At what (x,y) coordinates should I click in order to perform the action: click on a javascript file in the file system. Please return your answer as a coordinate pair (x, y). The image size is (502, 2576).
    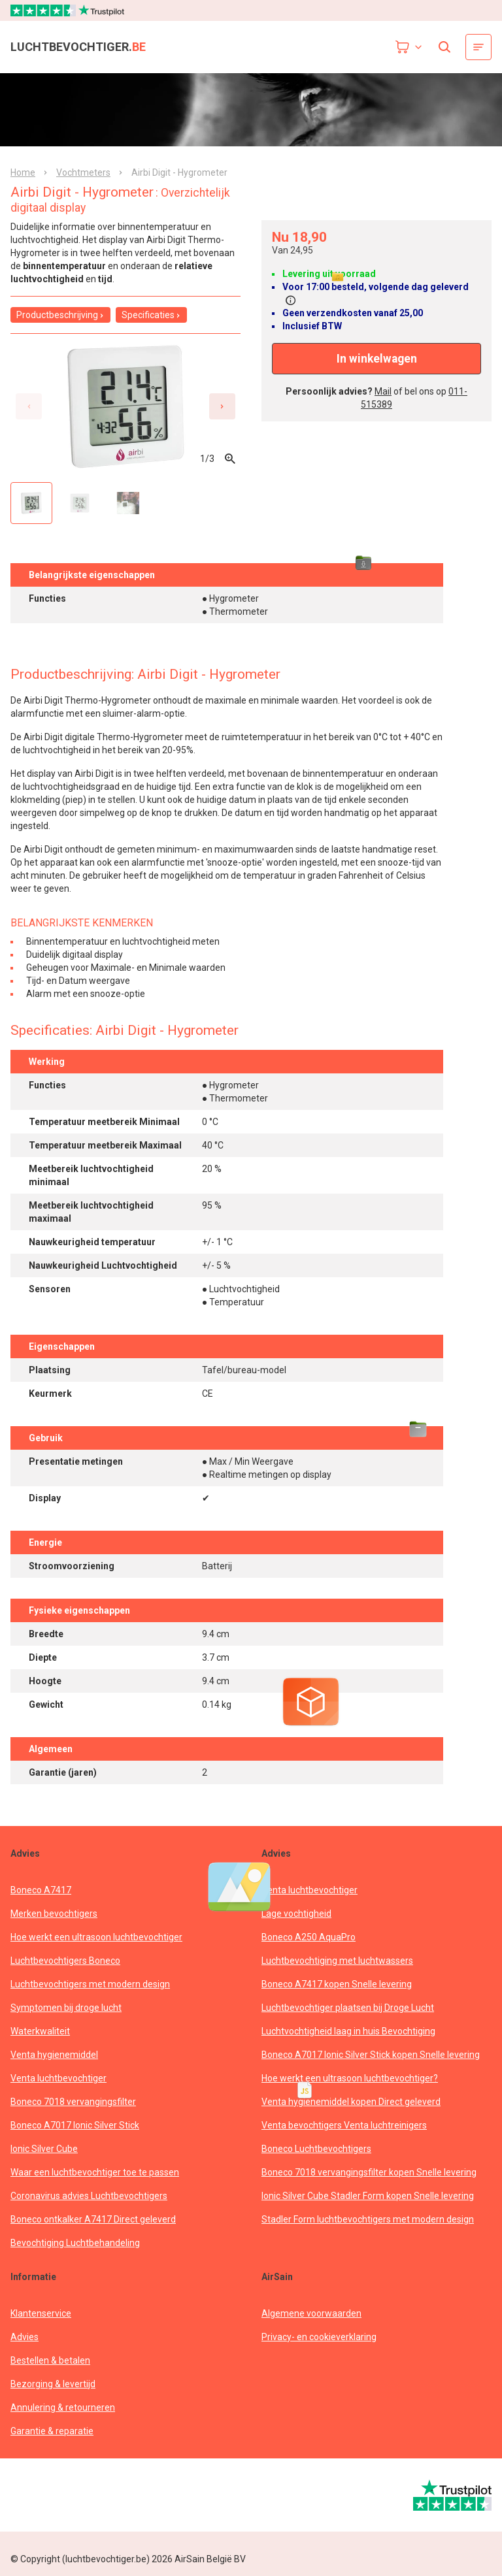
    Looking at the image, I should click on (305, 2090).